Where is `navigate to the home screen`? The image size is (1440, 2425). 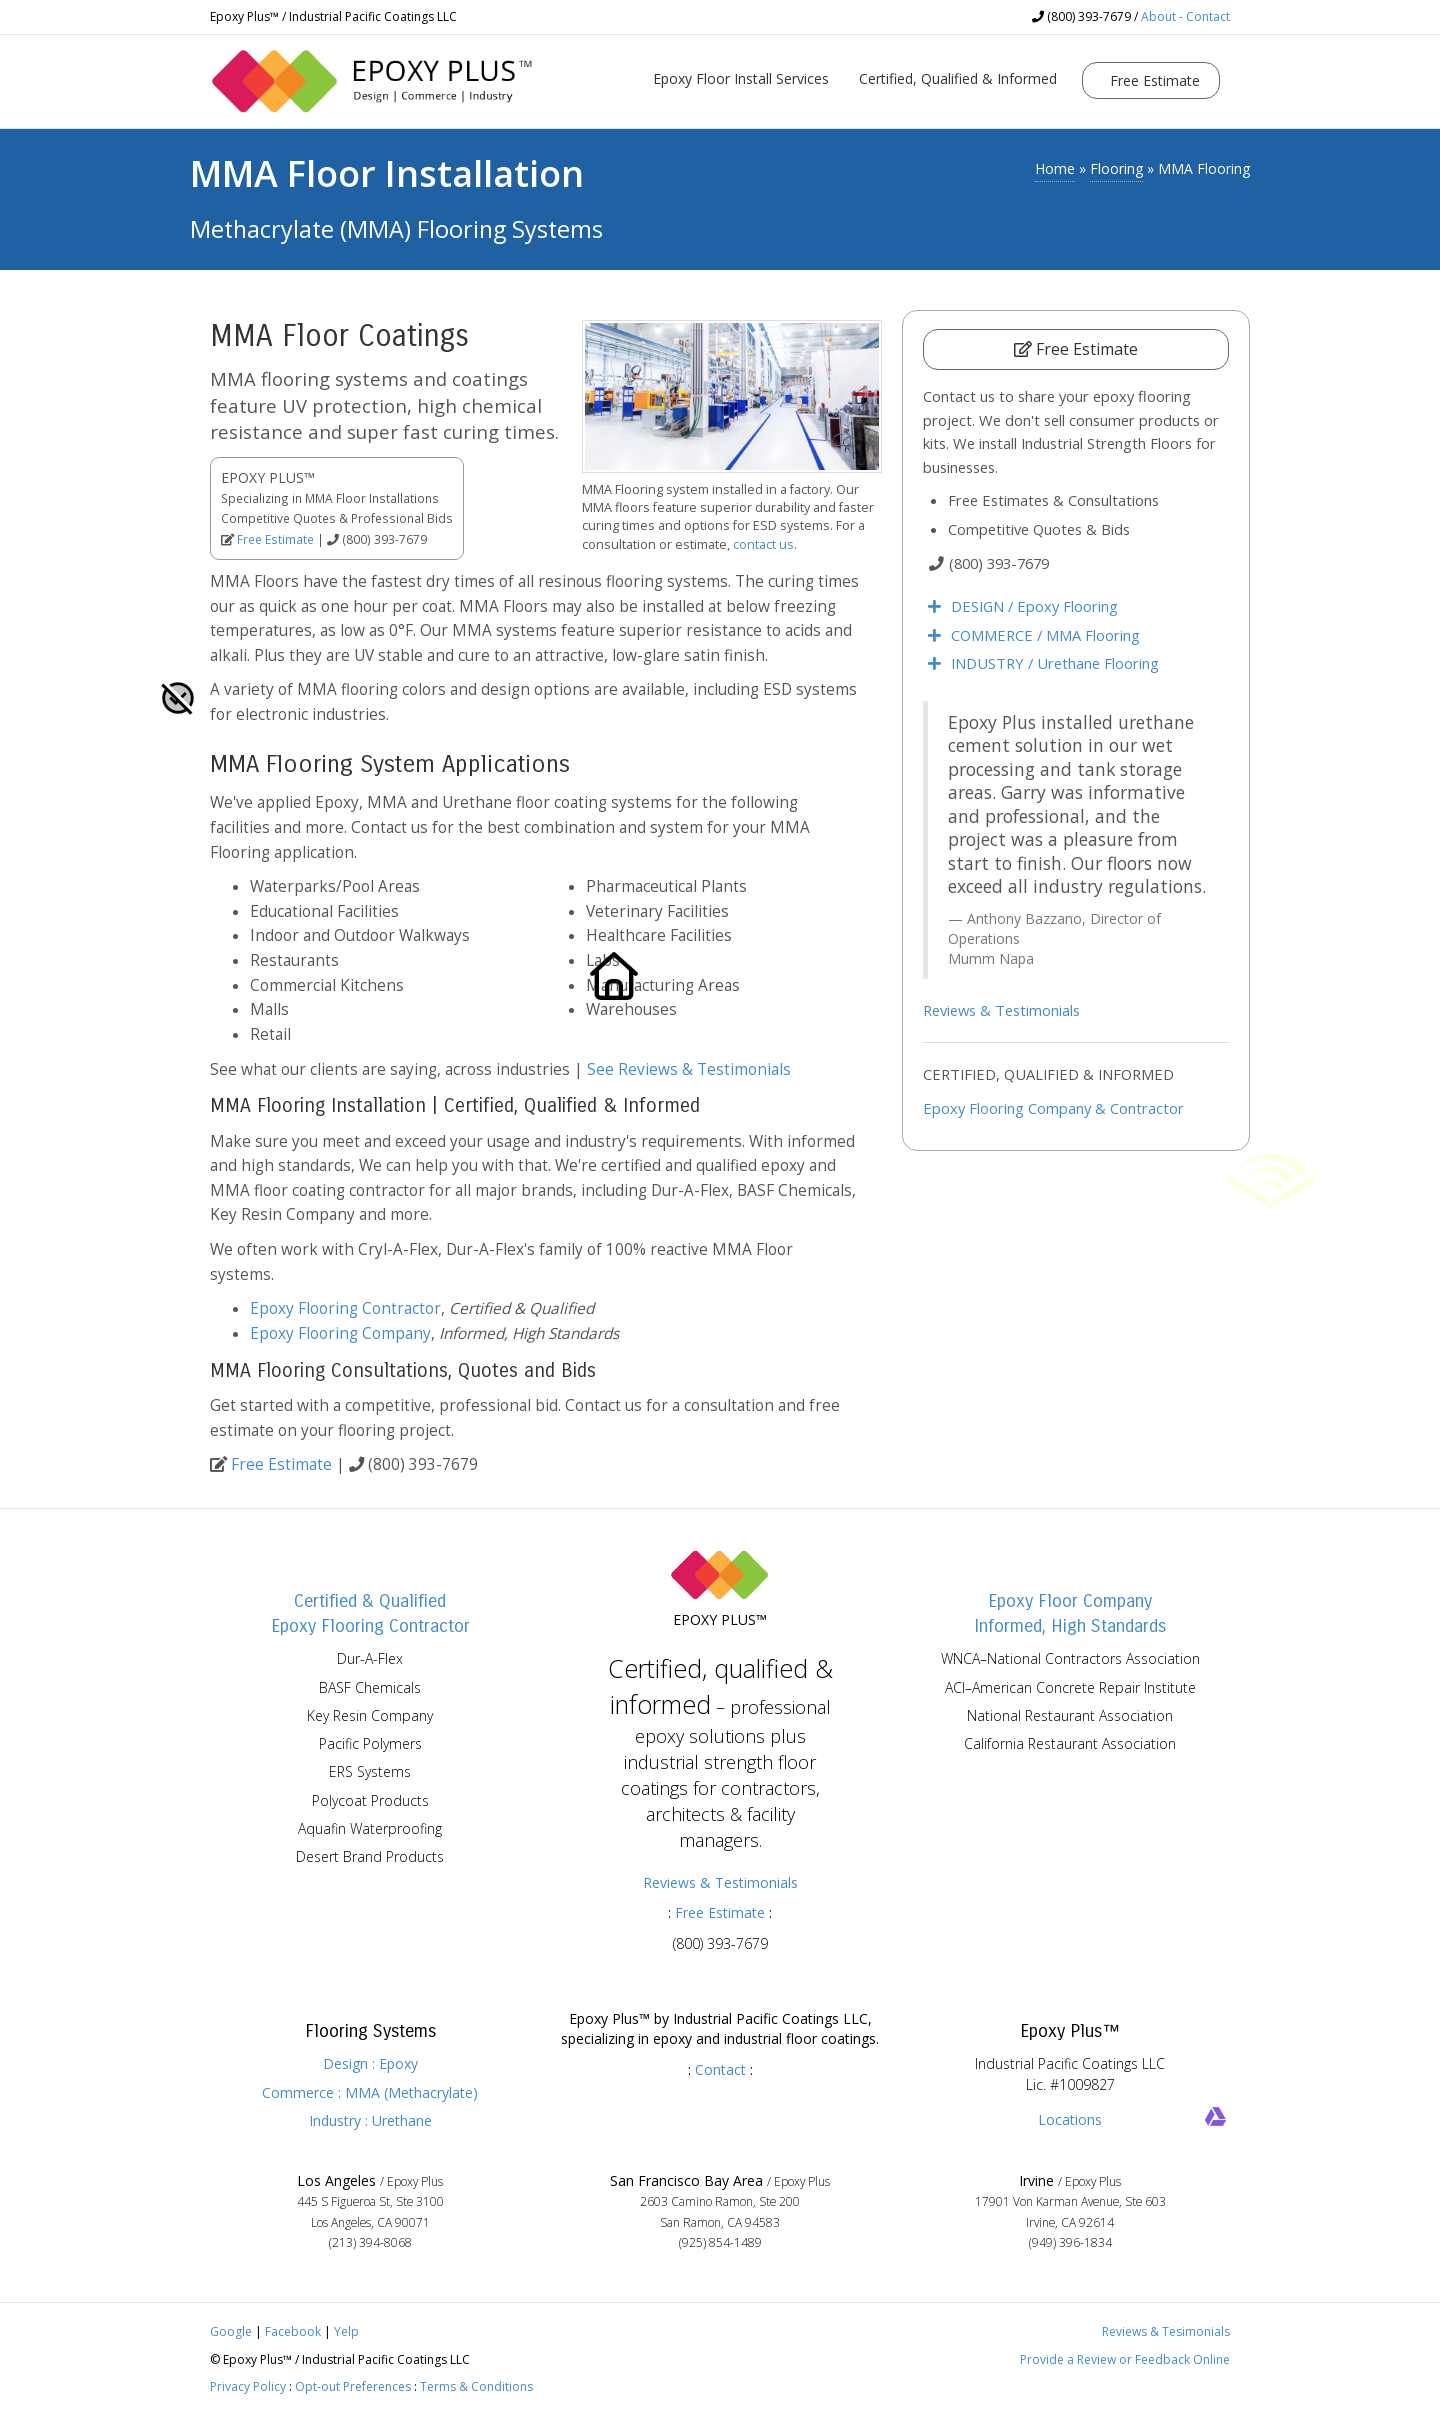 navigate to the home screen is located at coordinates (614, 976).